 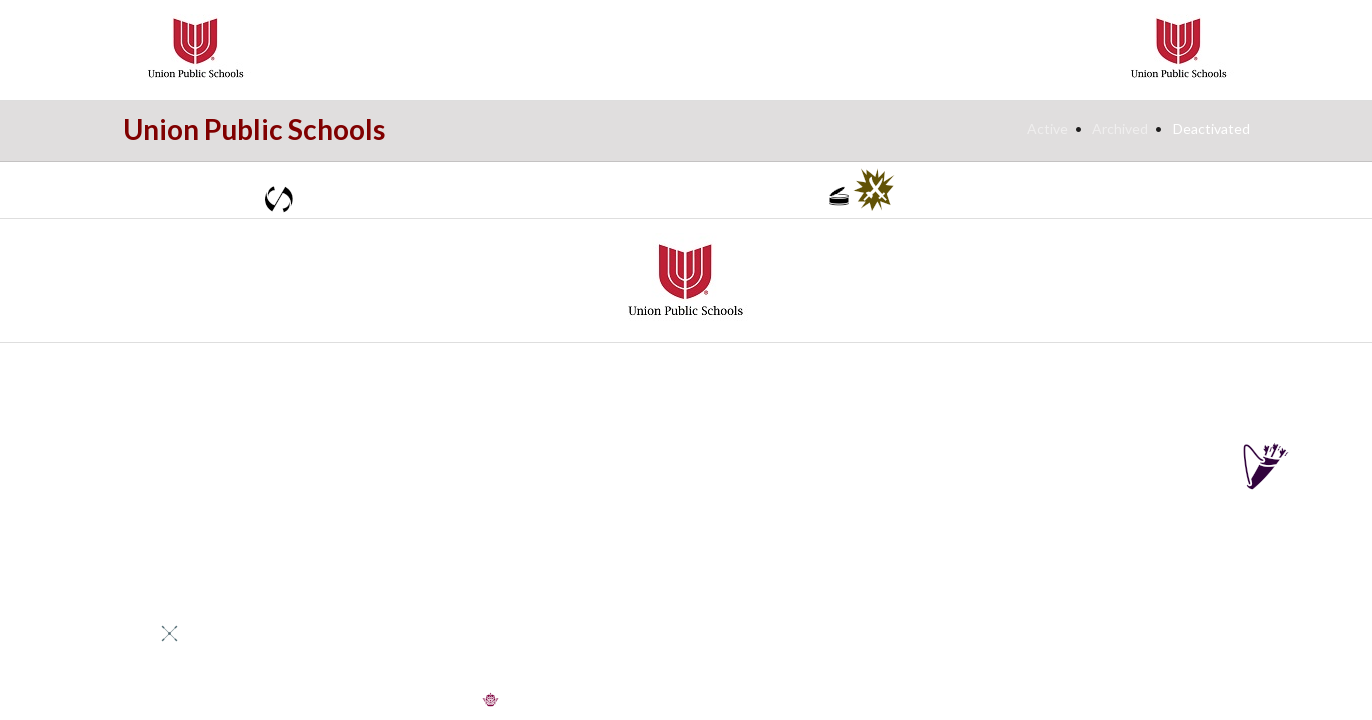 I want to click on select orc character or race, so click(x=490, y=699).